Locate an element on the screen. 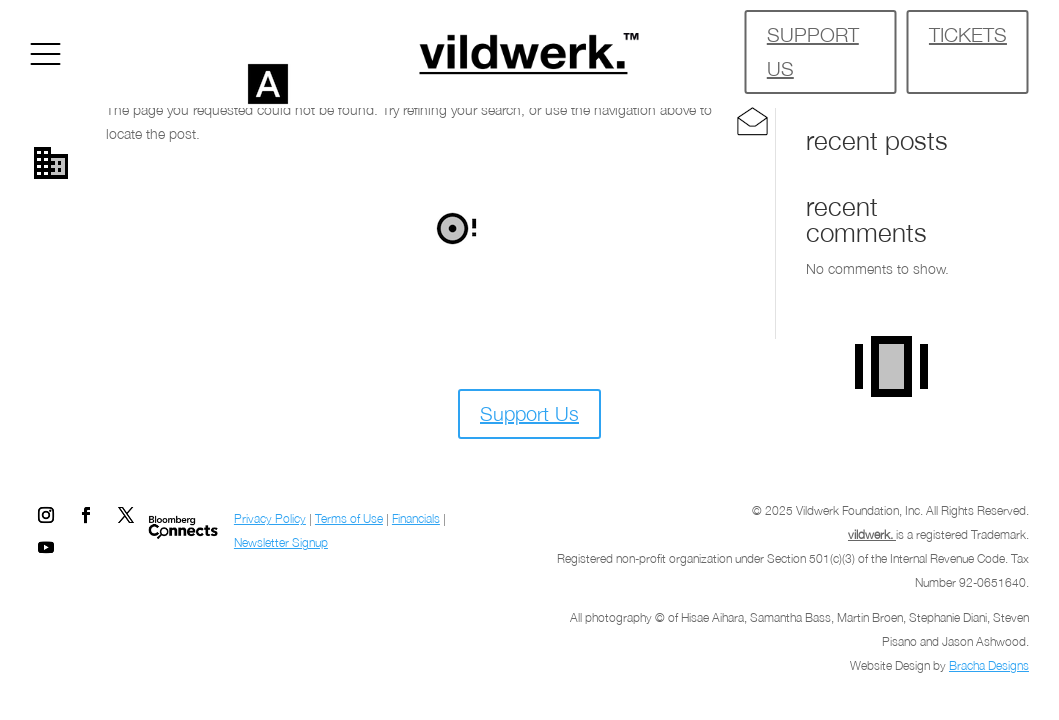 This screenshot has width=1059, height=720. download or install a new font is located at coordinates (268, 84).